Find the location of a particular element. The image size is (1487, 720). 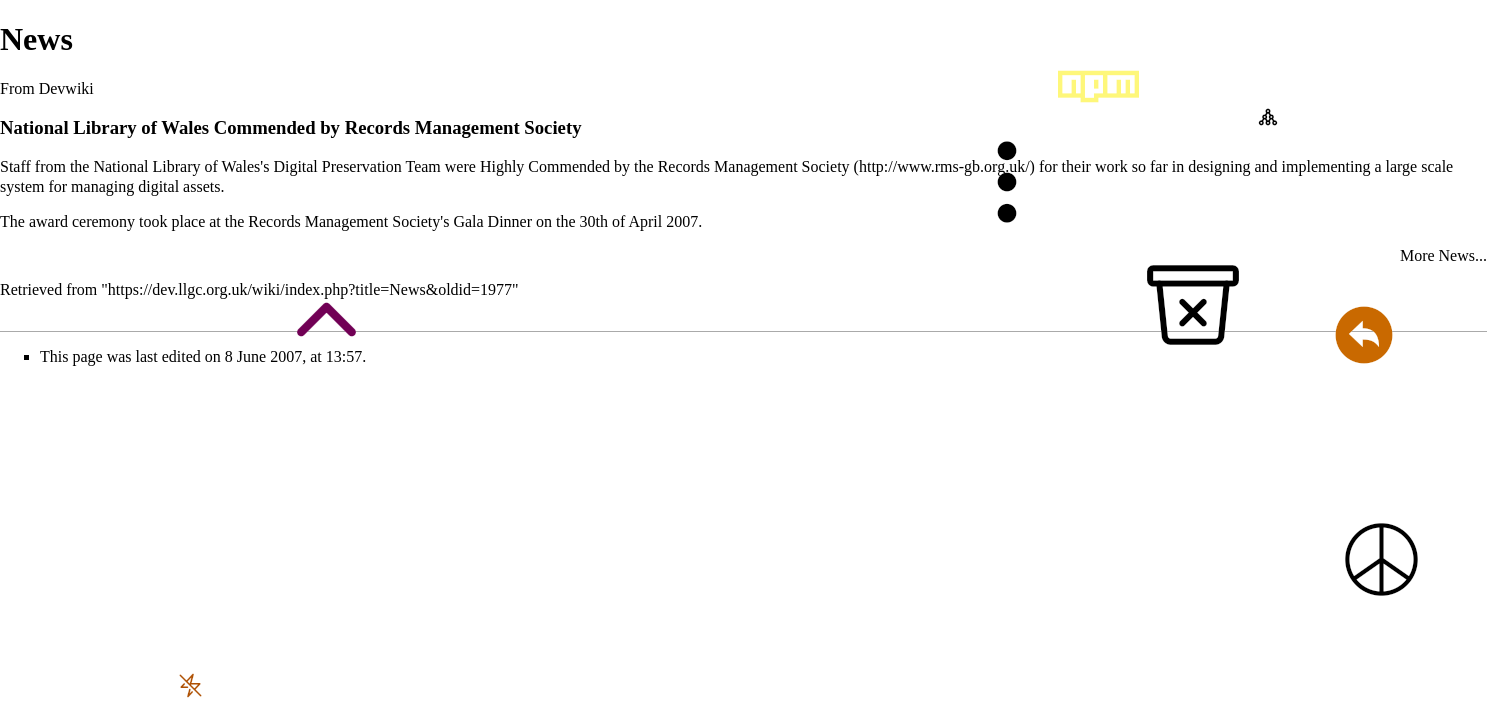

peace symbol indicator is located at coordinates (1381, 559).